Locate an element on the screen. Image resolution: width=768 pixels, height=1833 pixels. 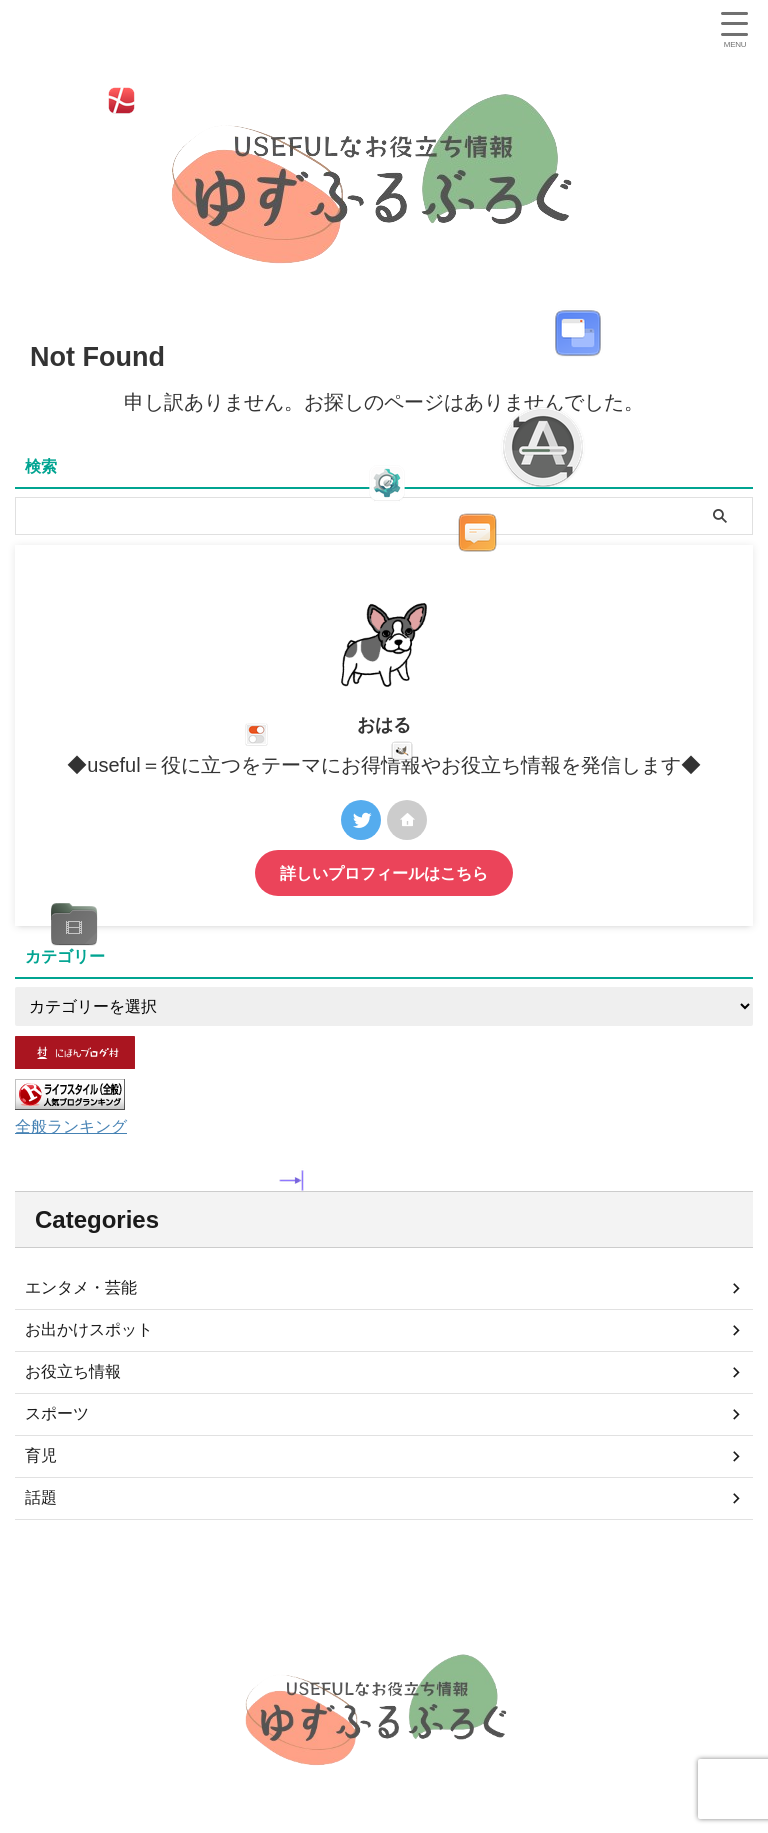
compressed GIMP project file is located at coordinates (402, 750).